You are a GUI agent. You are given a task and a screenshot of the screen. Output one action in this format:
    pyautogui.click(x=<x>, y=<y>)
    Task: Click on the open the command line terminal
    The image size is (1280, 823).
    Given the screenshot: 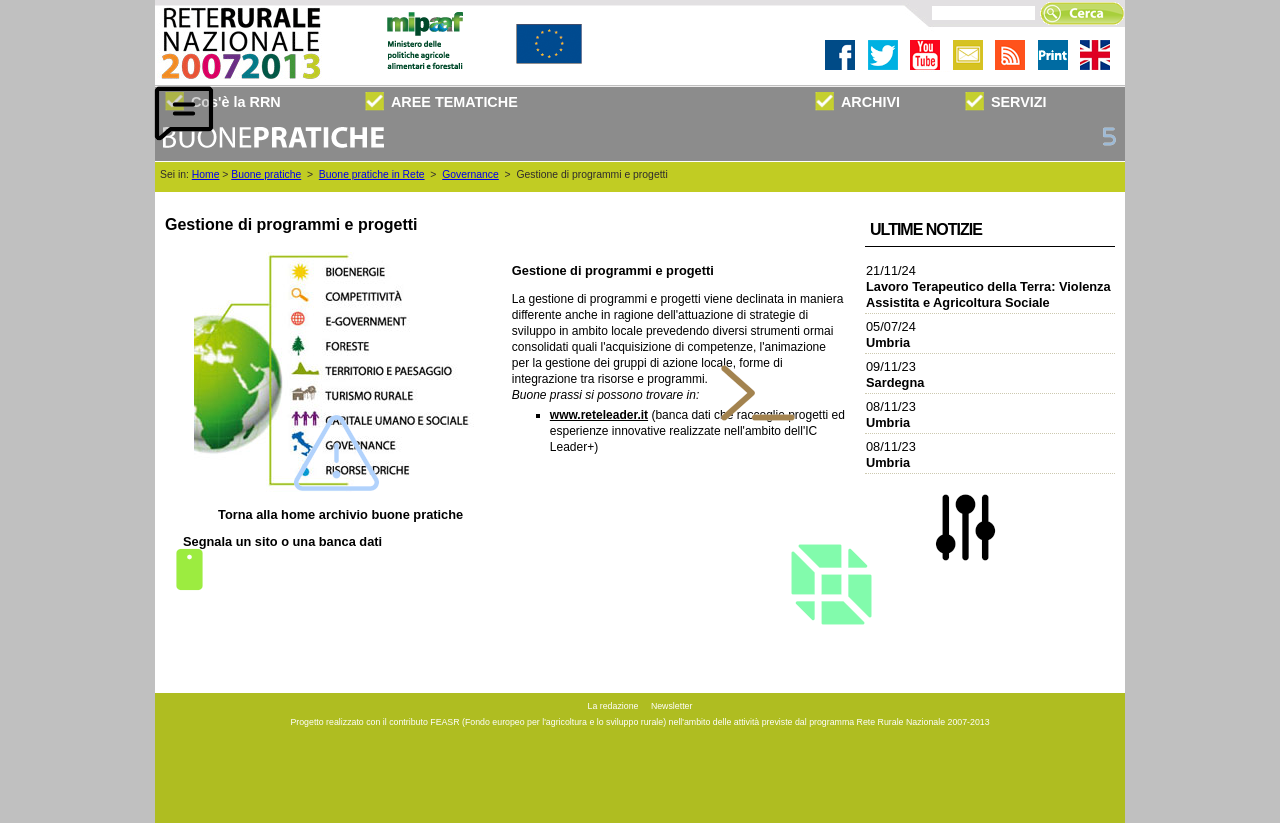 What is the action you would take?
    pyautogui.click(x=758, y=393)
    